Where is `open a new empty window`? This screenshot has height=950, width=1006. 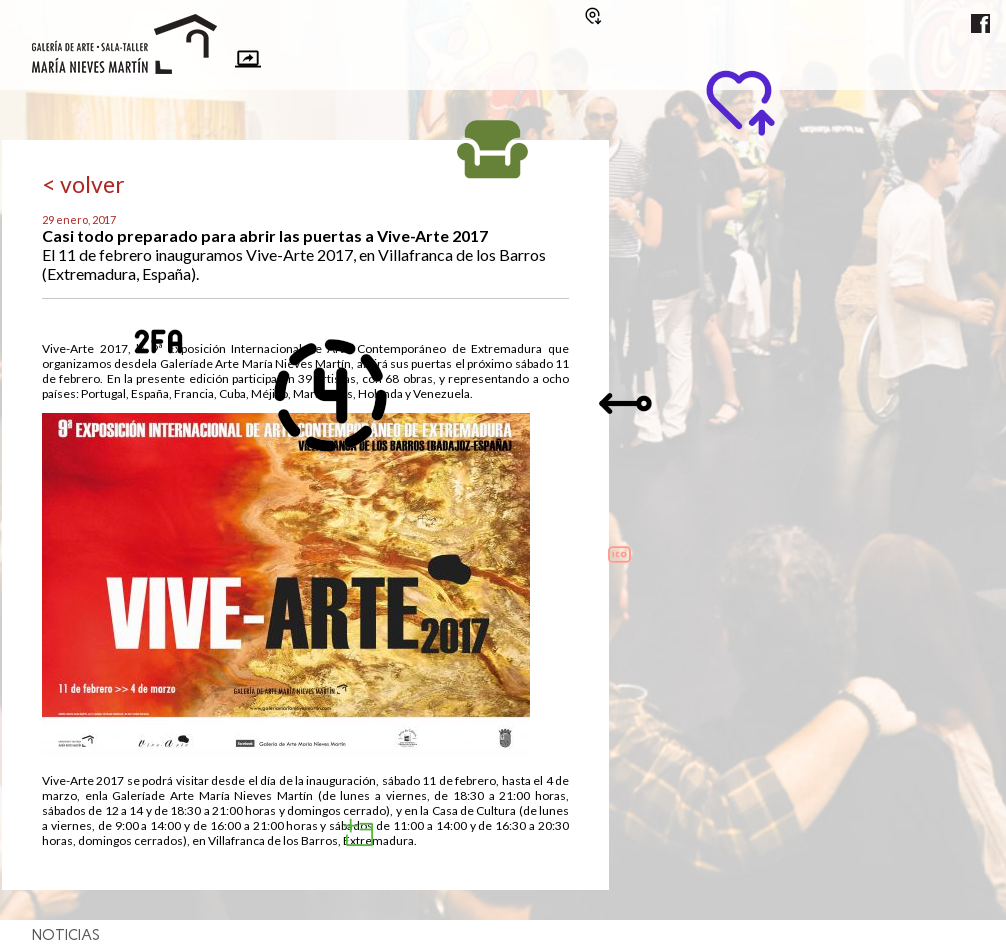
open a new empty window is located at coordinates (359, 832).